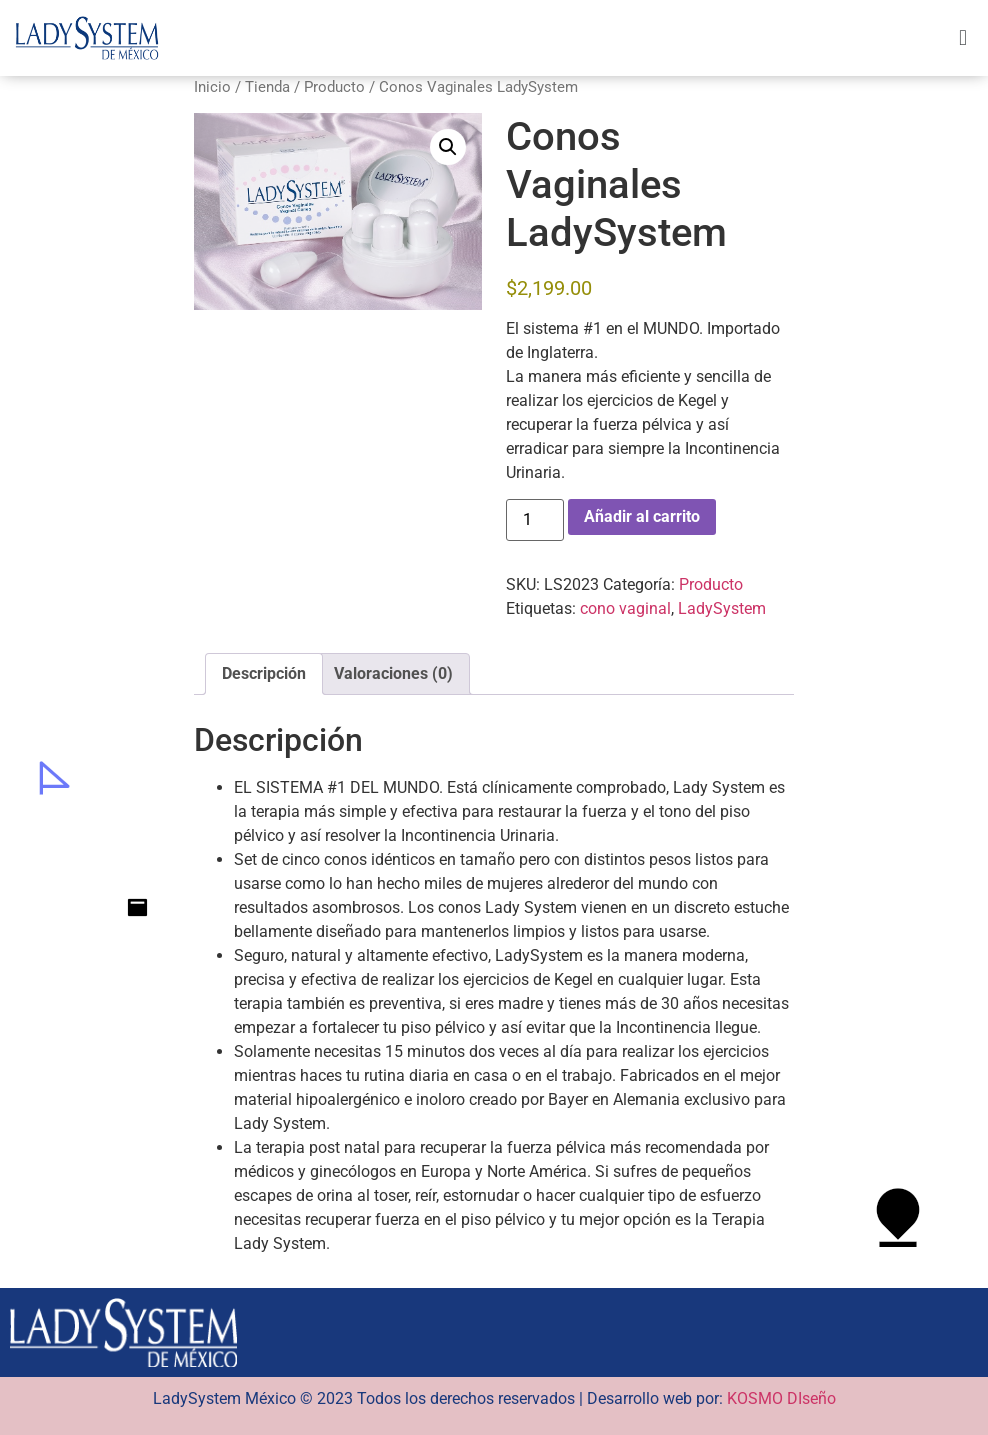  What do you see at coordinates (898, 1215) in the screenshot?
I see `mark a location on the map` at bounding box center [898, 1215].